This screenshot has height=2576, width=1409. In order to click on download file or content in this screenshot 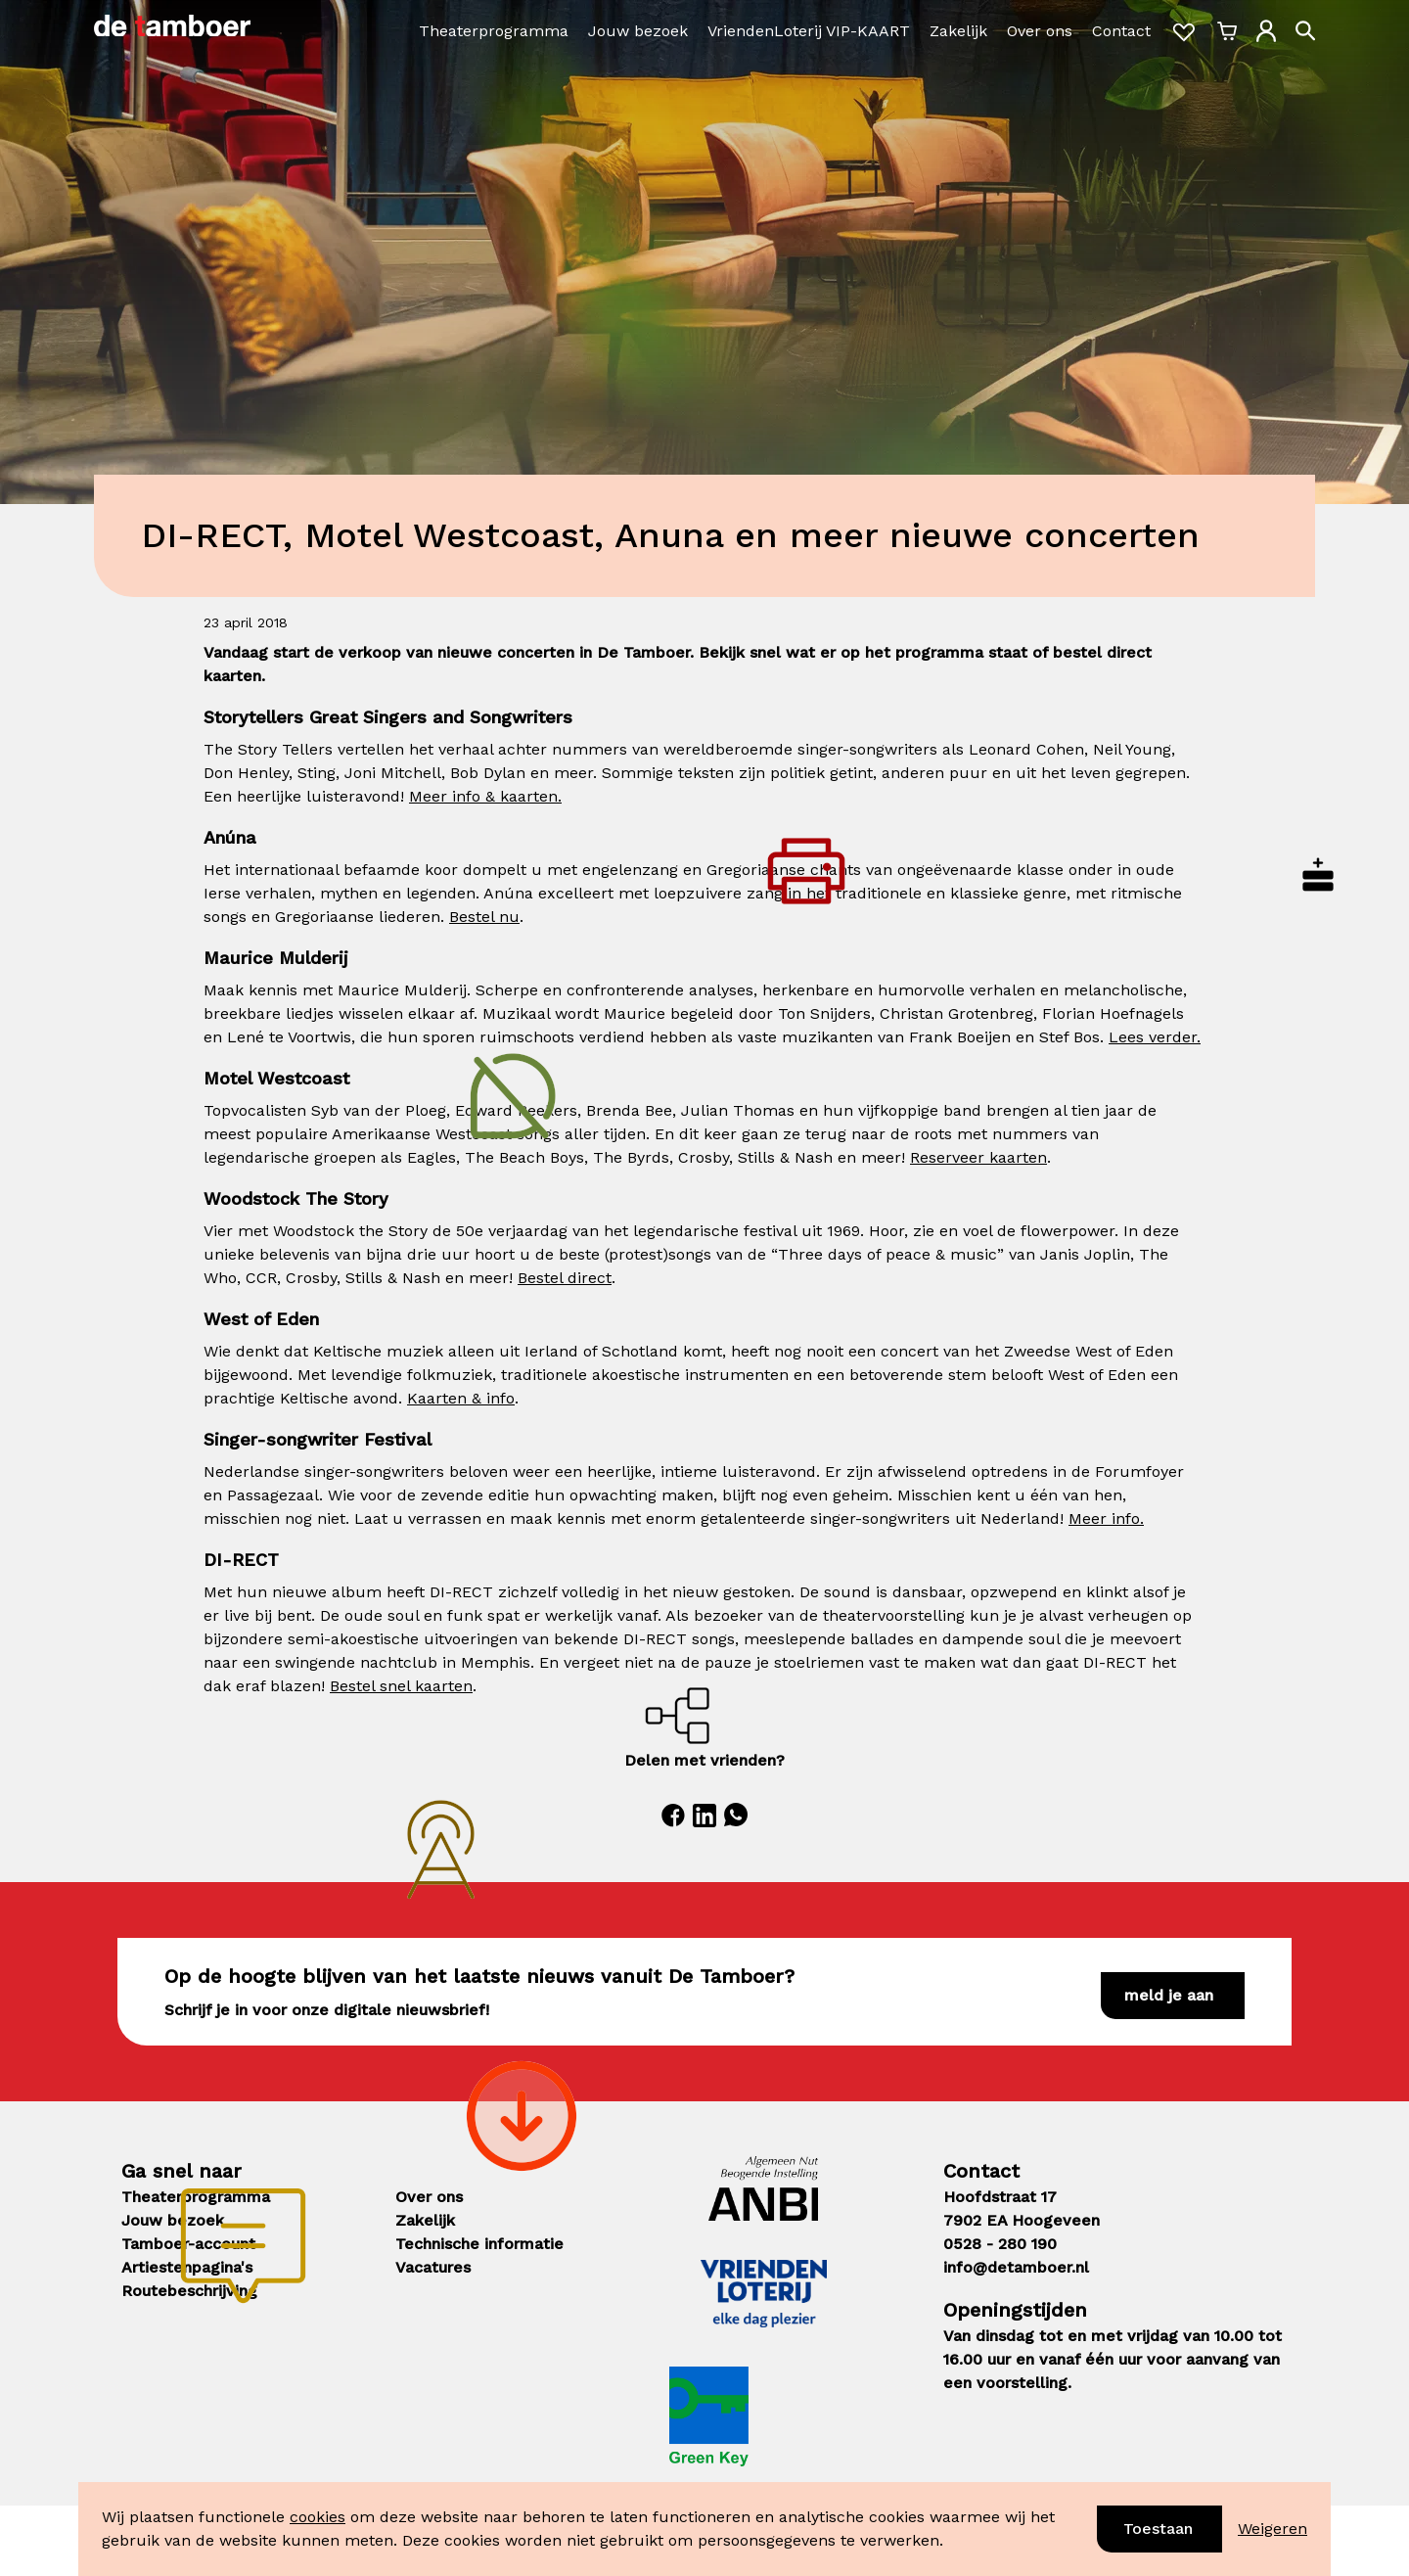, I will do `click(522, 2116)`.